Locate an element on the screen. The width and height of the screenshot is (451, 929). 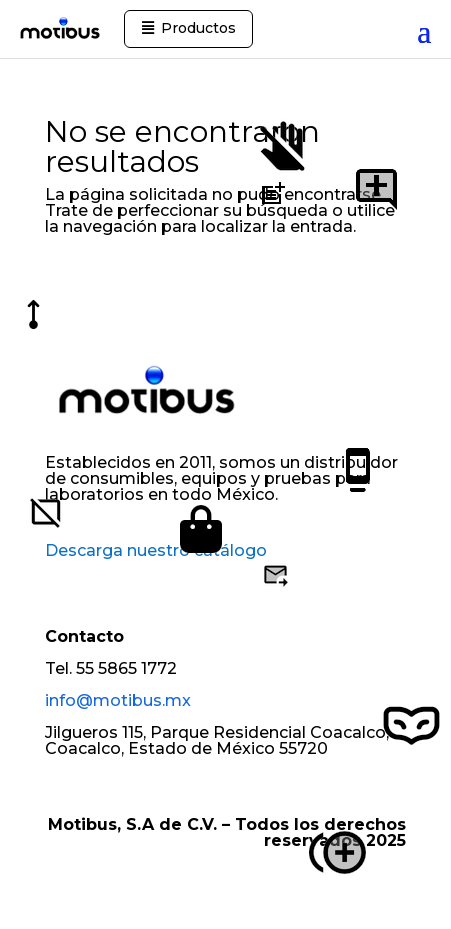
add a new comment is located at coordinates (376, 189).